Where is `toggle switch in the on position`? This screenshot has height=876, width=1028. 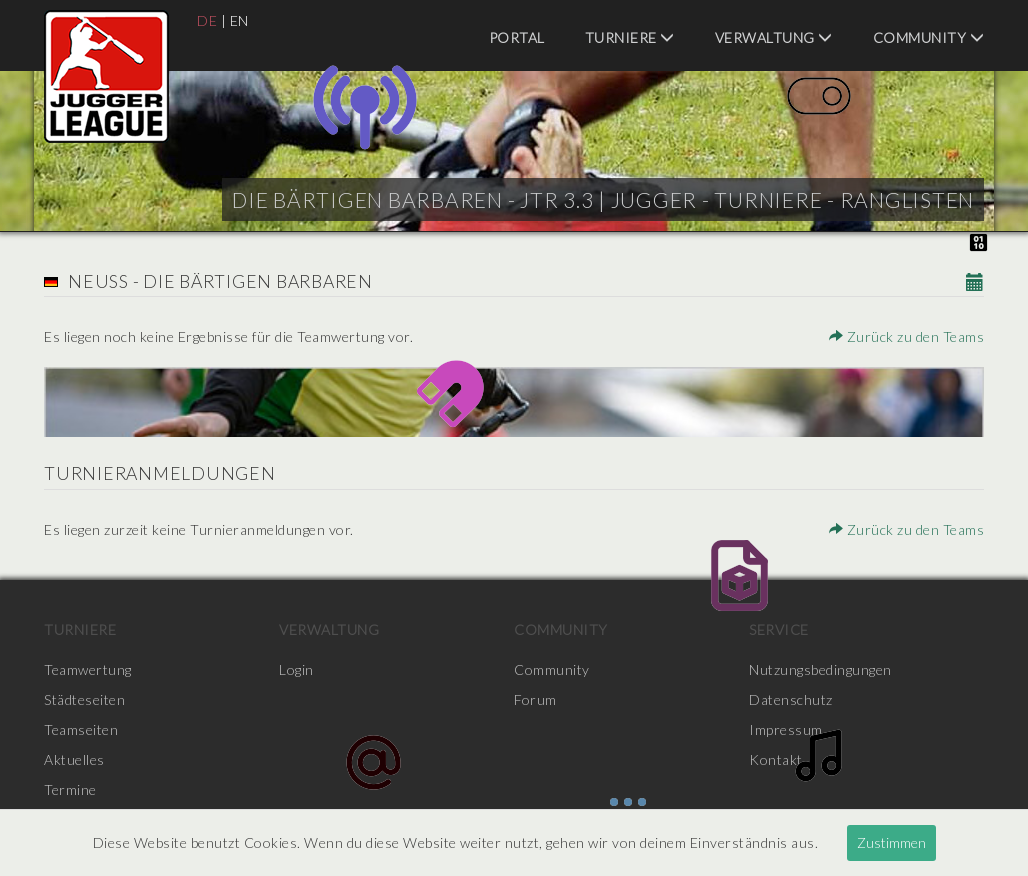
toggle switch in the on position is located at coordinates (819, 96).